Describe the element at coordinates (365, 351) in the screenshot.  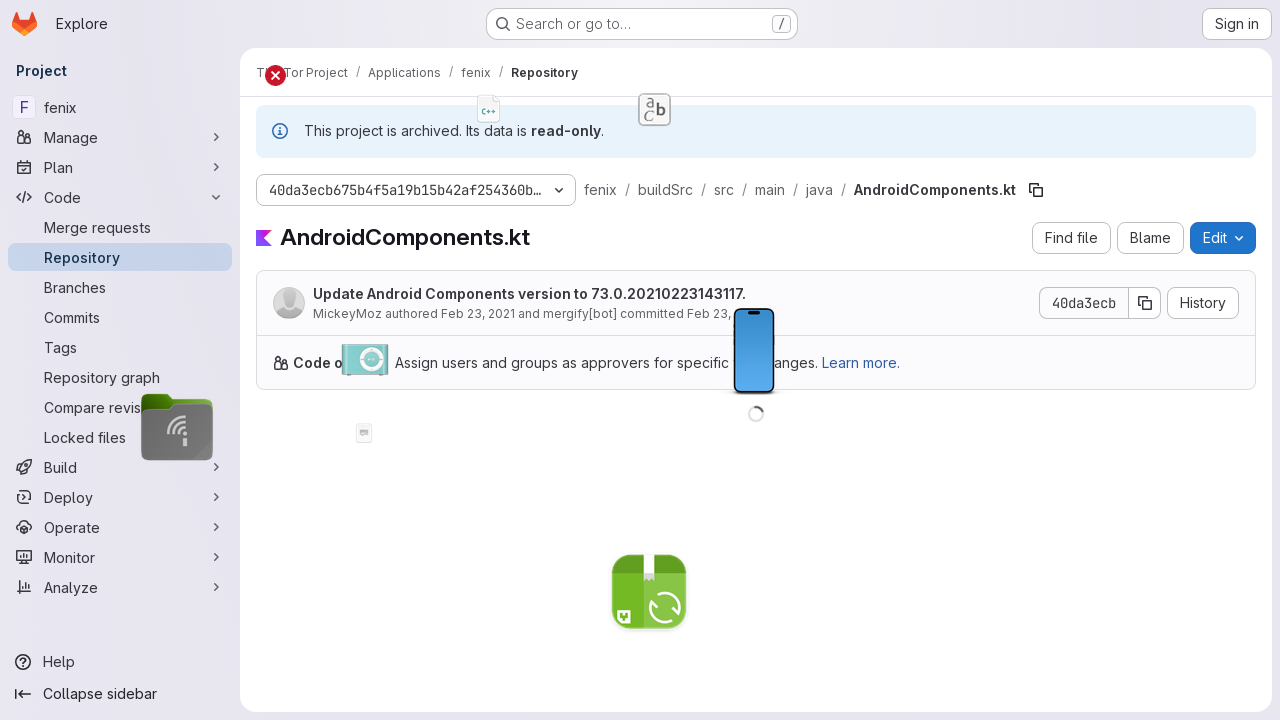
I see `iPod shuffle device connected` at that location.